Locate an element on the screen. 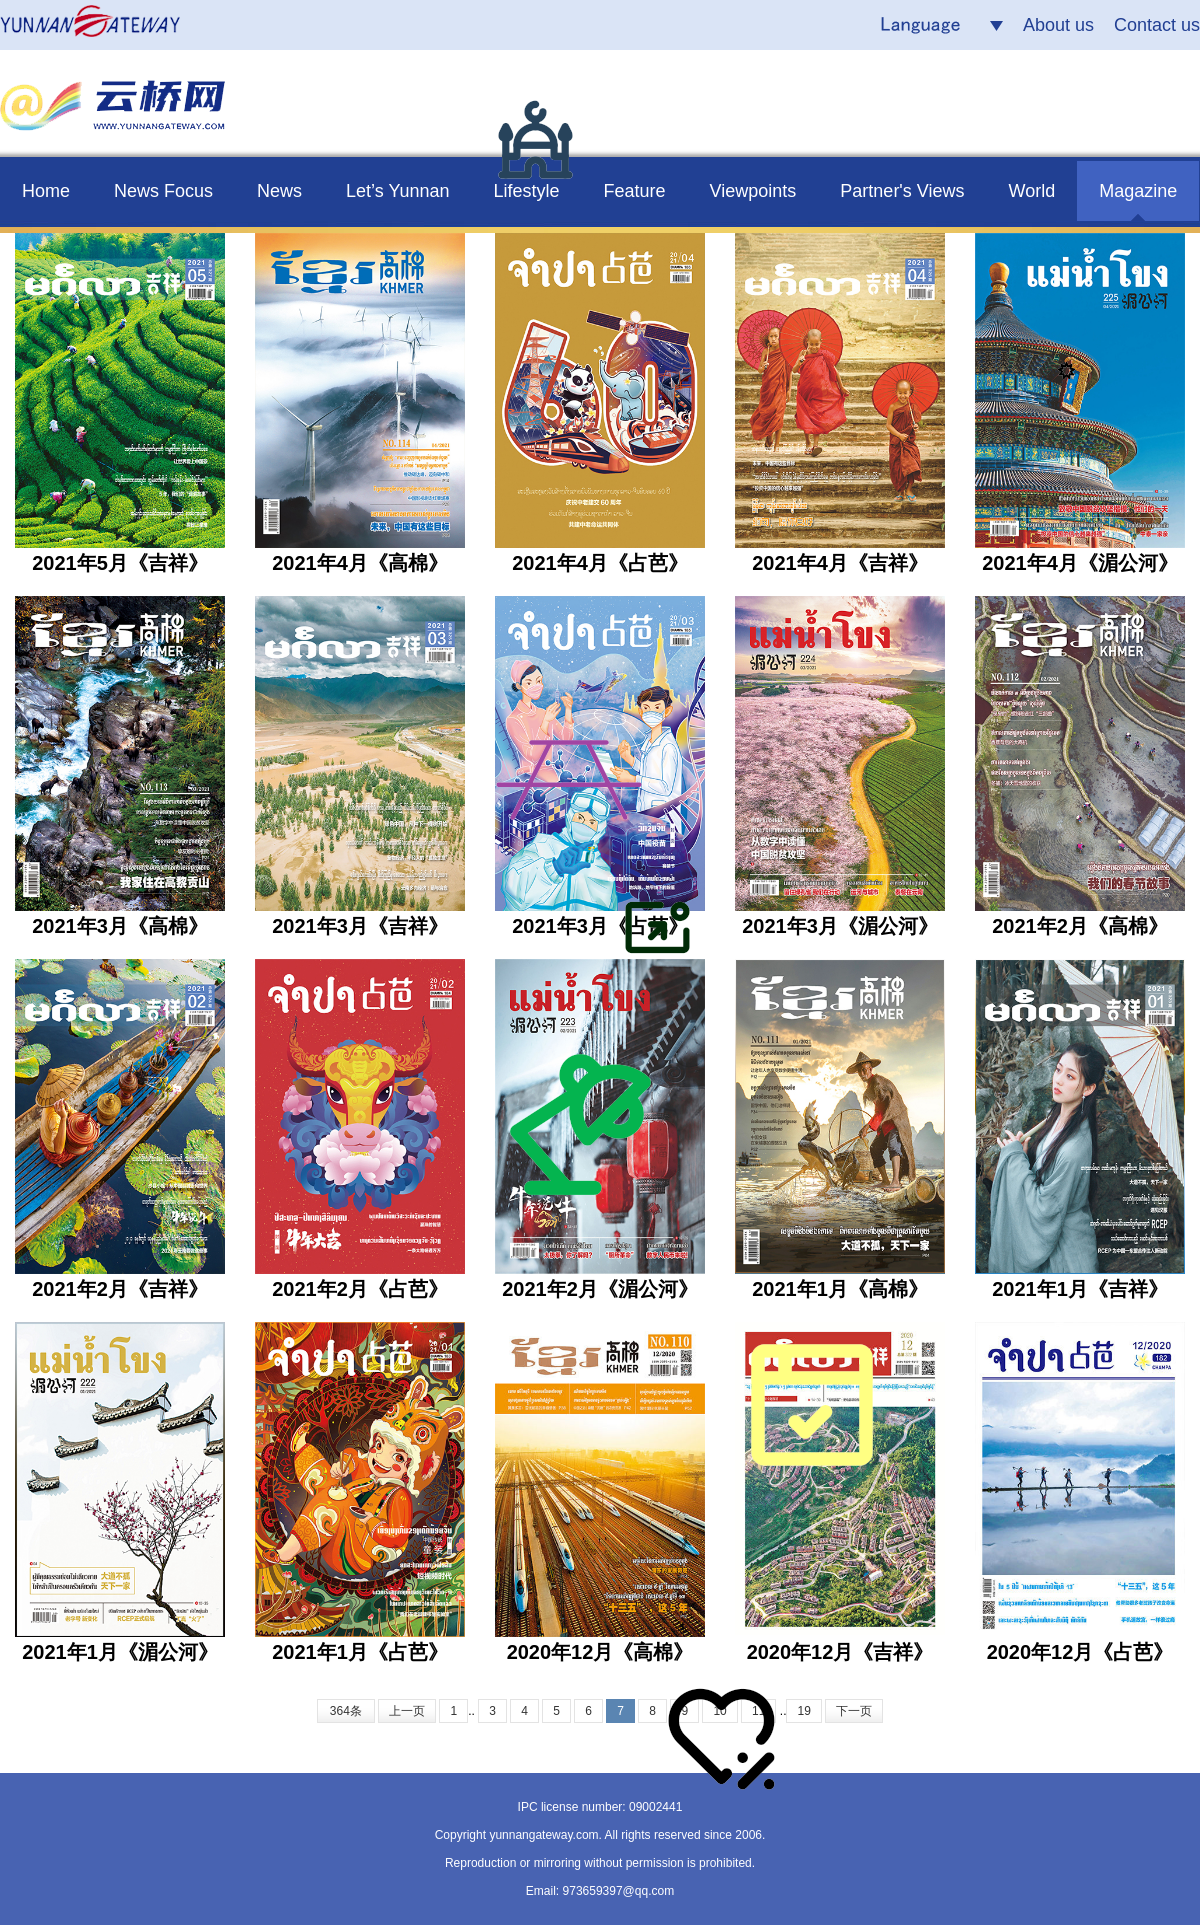 Image resolution: width=1200 pixels, height=1925 pixels. pin this item to quick access is located at coordinates (657, 927).